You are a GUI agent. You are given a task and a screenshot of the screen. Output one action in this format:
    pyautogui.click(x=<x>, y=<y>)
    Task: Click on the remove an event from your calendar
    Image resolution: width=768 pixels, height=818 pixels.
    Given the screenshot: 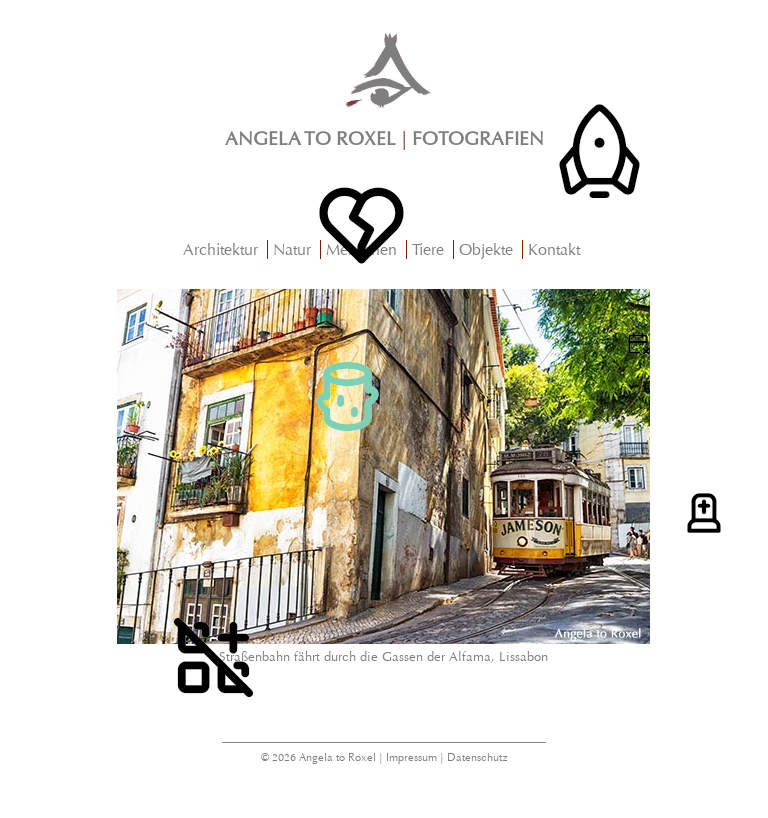 What is the action you would take?
    pyautogui.click(x=638, y=343)
    